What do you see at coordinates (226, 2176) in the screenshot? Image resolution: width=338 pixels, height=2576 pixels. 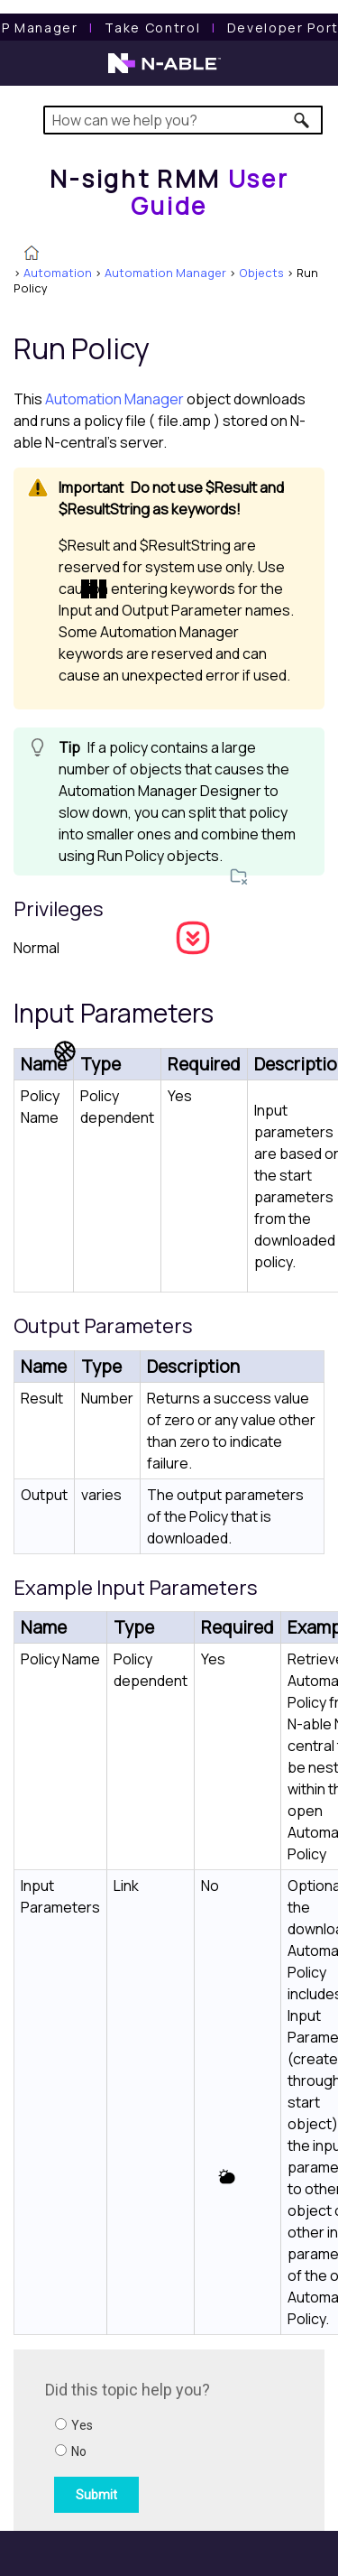 I see `view current weather conditions` at bounding box center [226, 2176].